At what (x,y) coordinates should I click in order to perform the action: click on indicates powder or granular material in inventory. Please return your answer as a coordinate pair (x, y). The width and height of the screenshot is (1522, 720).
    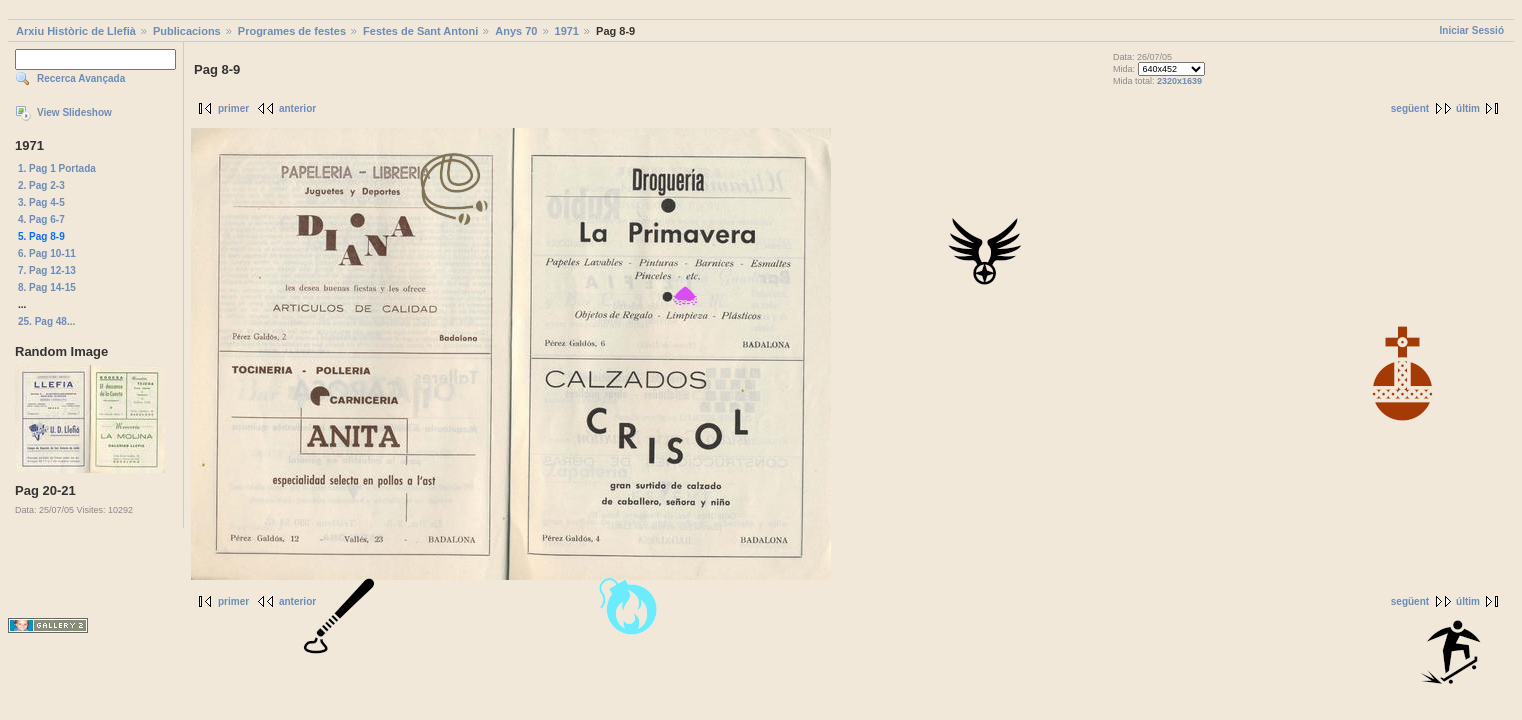
    Looking at the image, I should click on (685, 296).